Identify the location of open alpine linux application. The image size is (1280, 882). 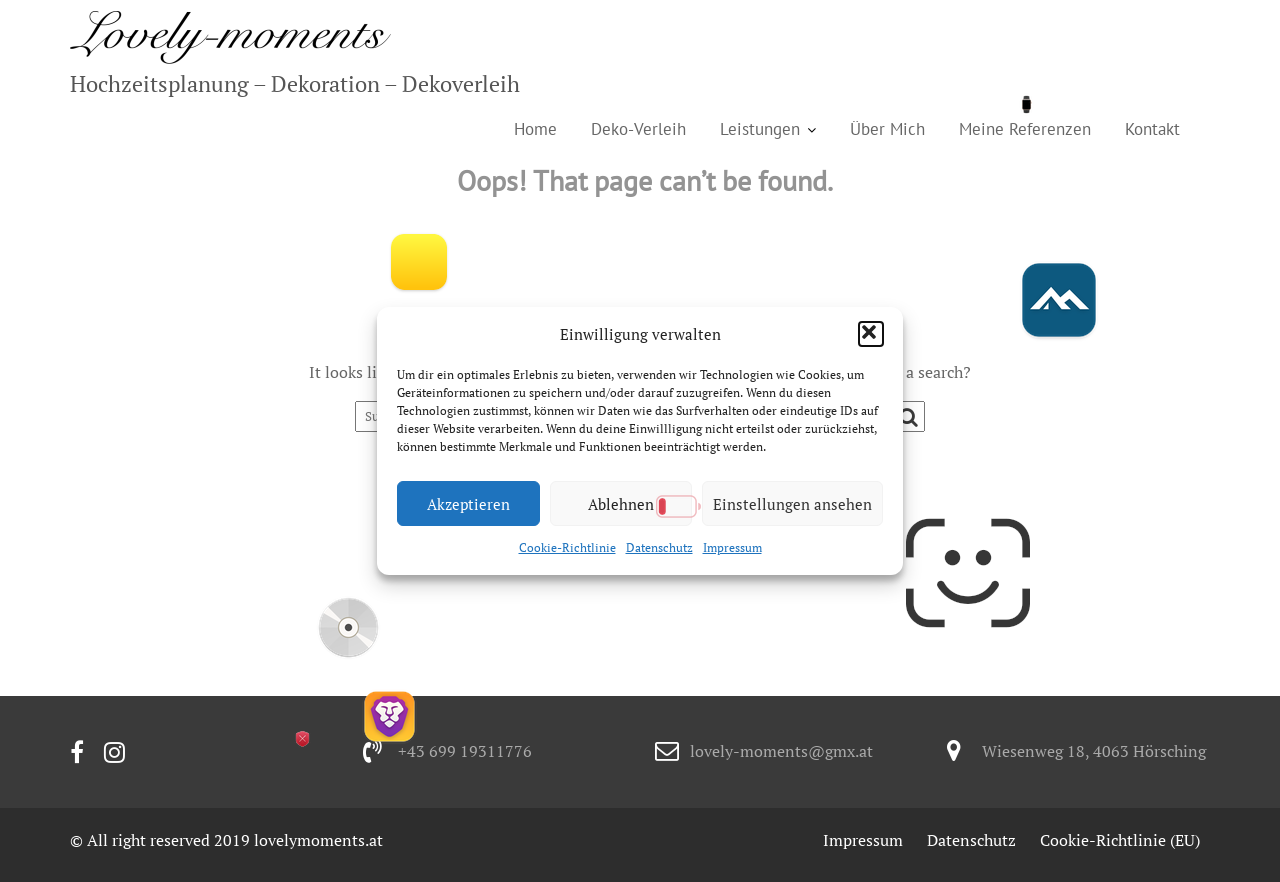
(1059, 300).